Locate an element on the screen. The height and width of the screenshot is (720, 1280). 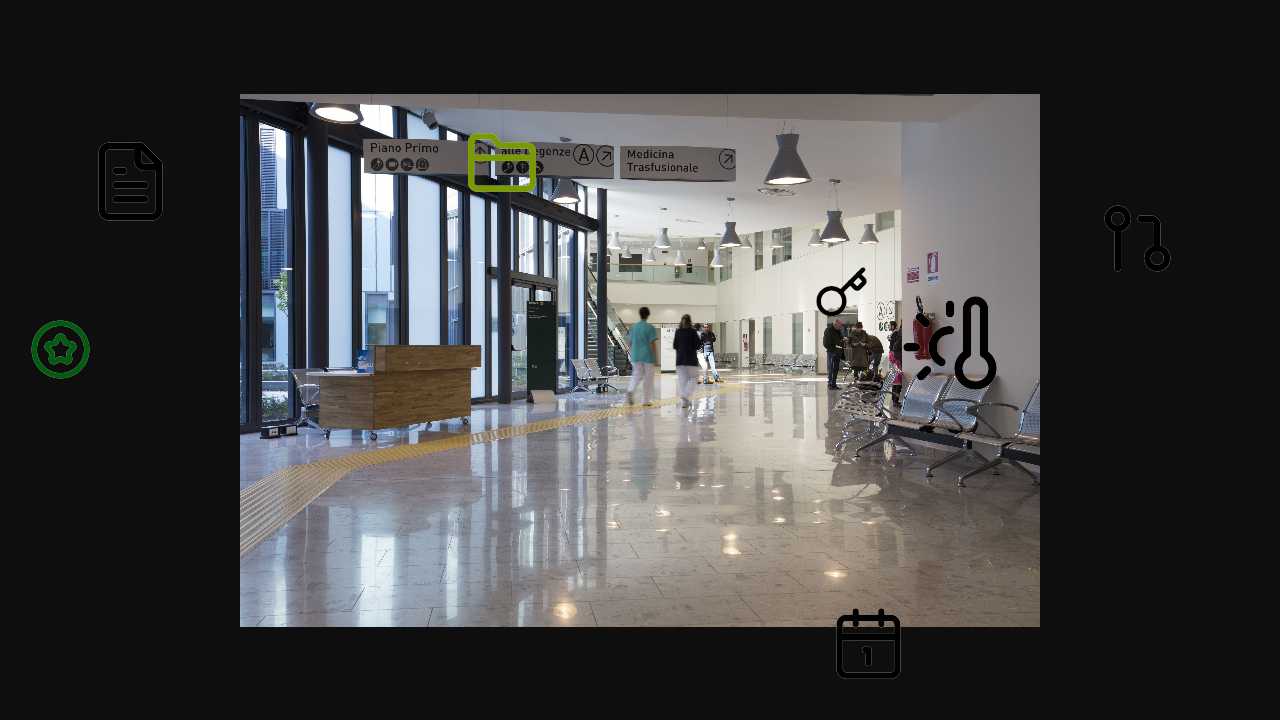
browse files in a directory is located at coordinates (502, 164).